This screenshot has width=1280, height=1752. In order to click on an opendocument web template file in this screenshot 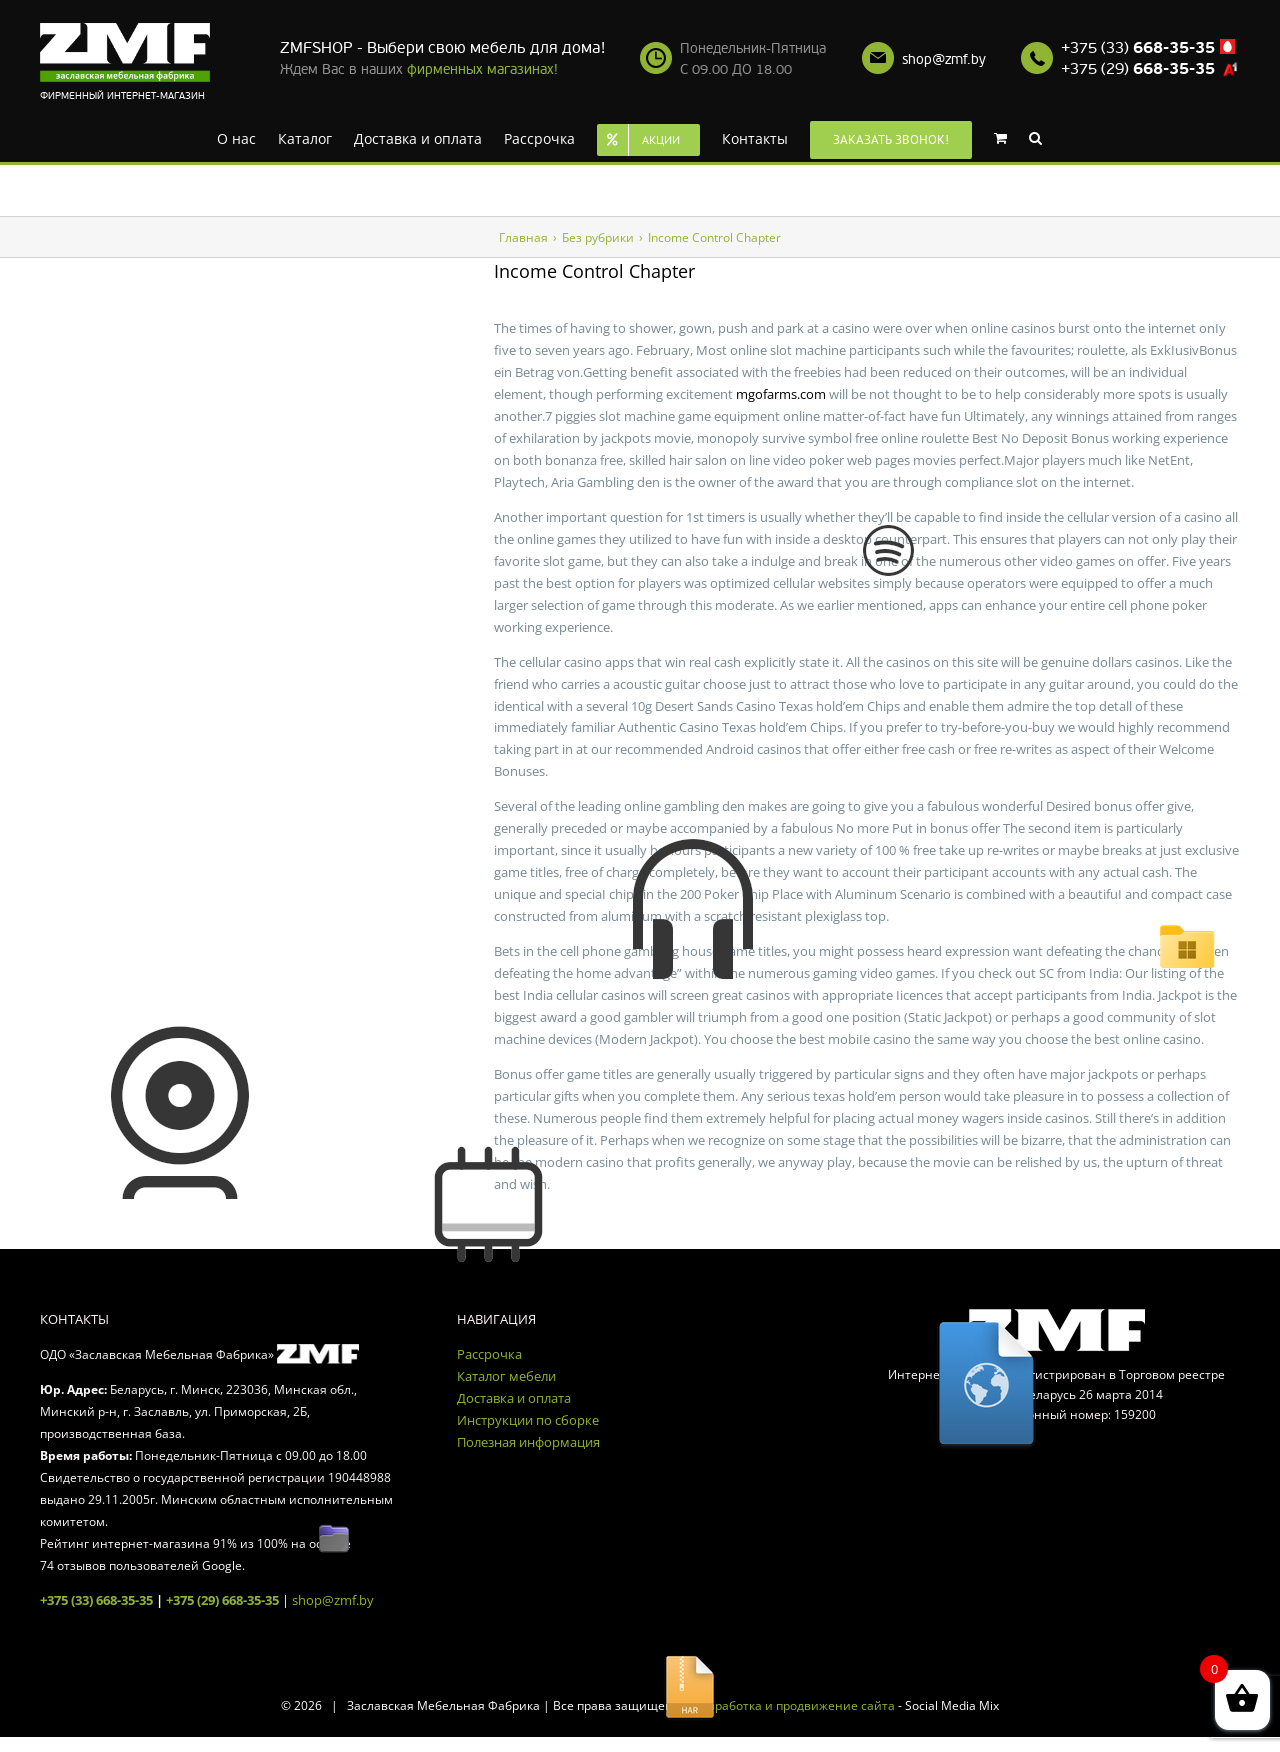, I will do `click(986, 1385)`.